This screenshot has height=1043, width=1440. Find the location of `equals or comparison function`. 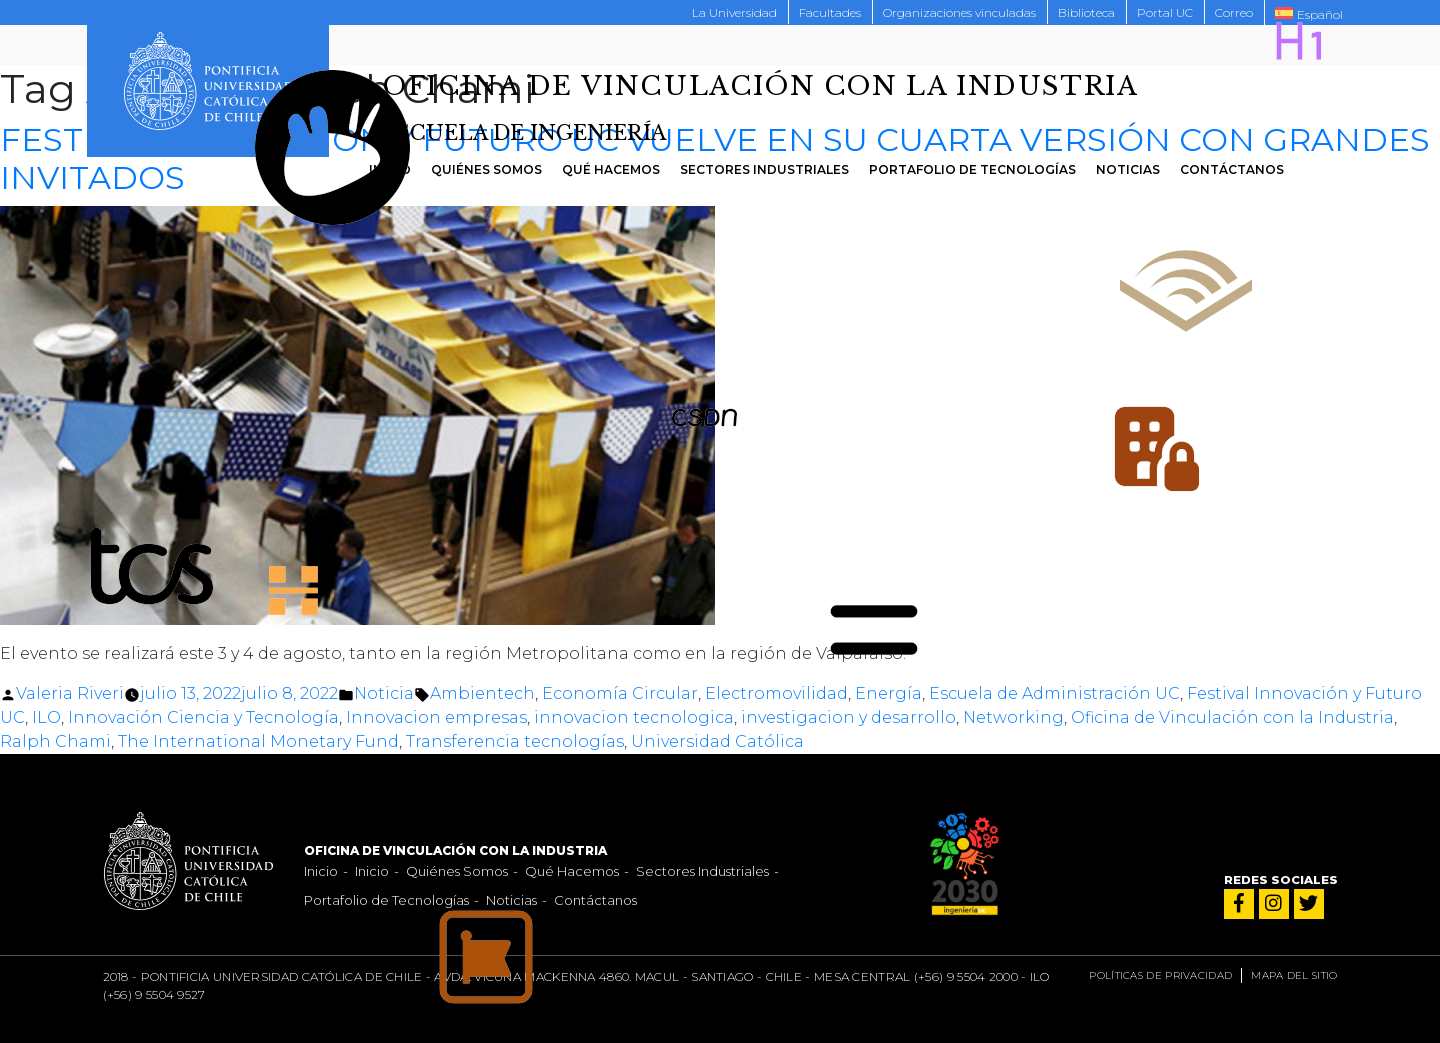

equals or comparison function is located at coordinates (874, 630).